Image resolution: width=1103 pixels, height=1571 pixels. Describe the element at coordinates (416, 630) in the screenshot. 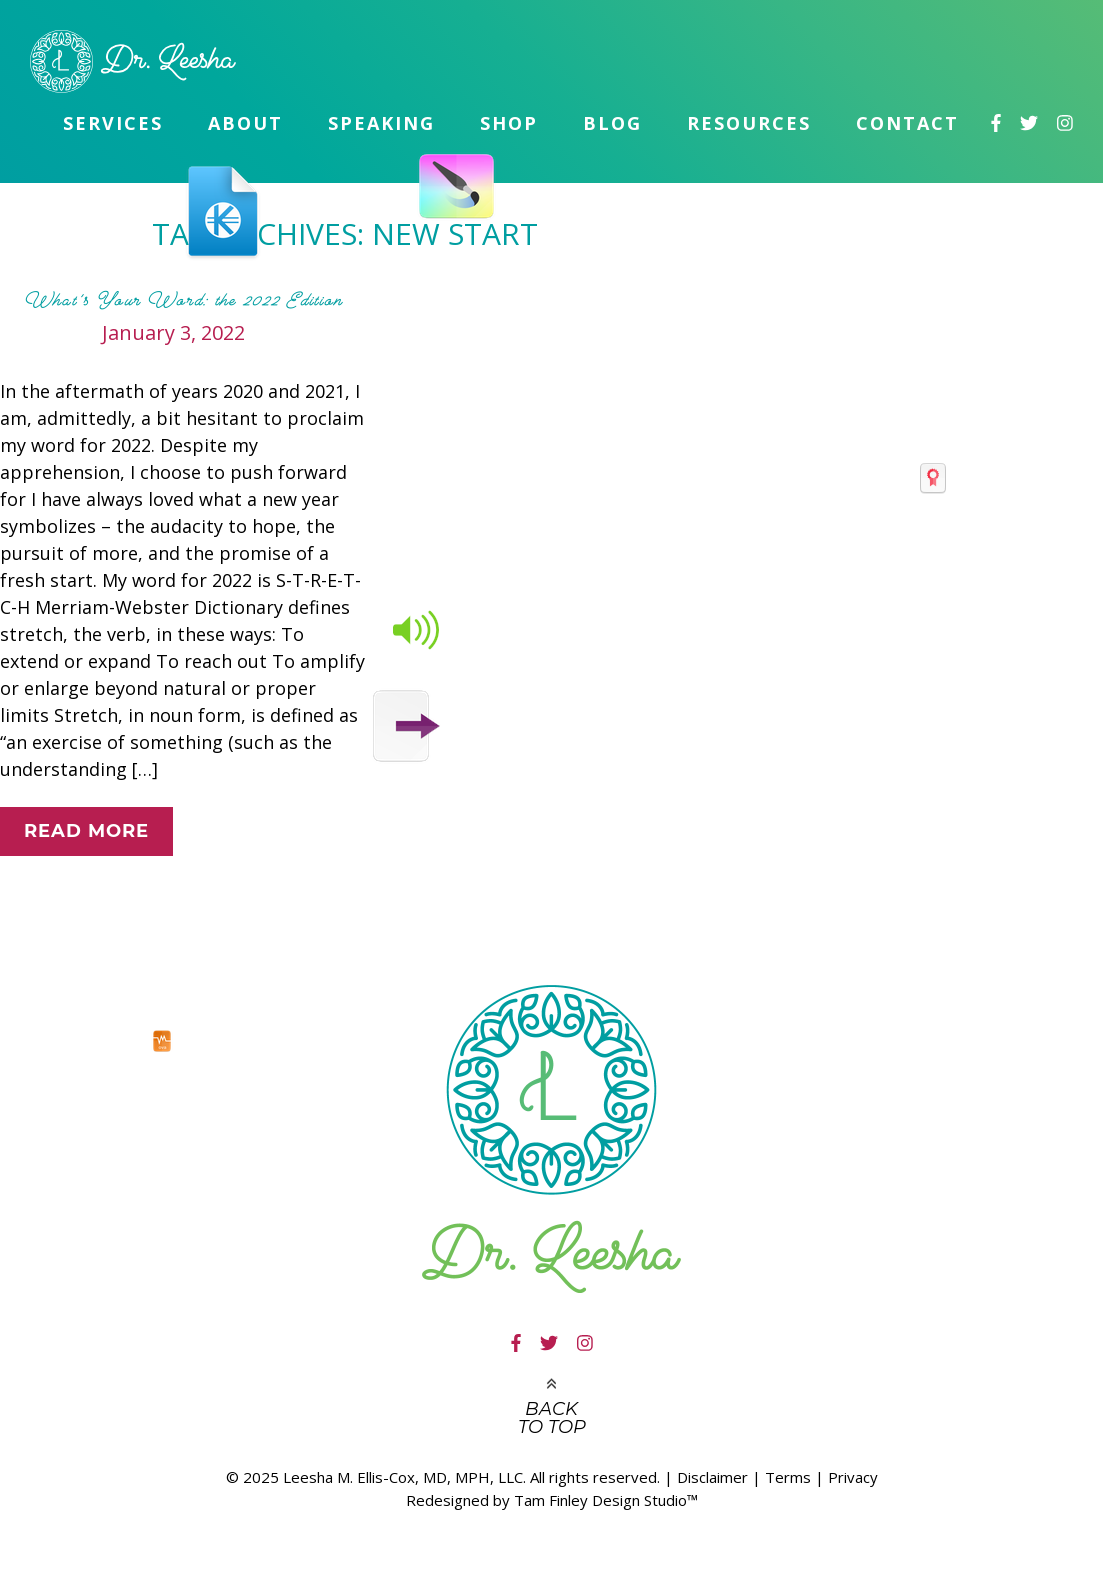

I see `adjust speaker or audio output settings` at that location.